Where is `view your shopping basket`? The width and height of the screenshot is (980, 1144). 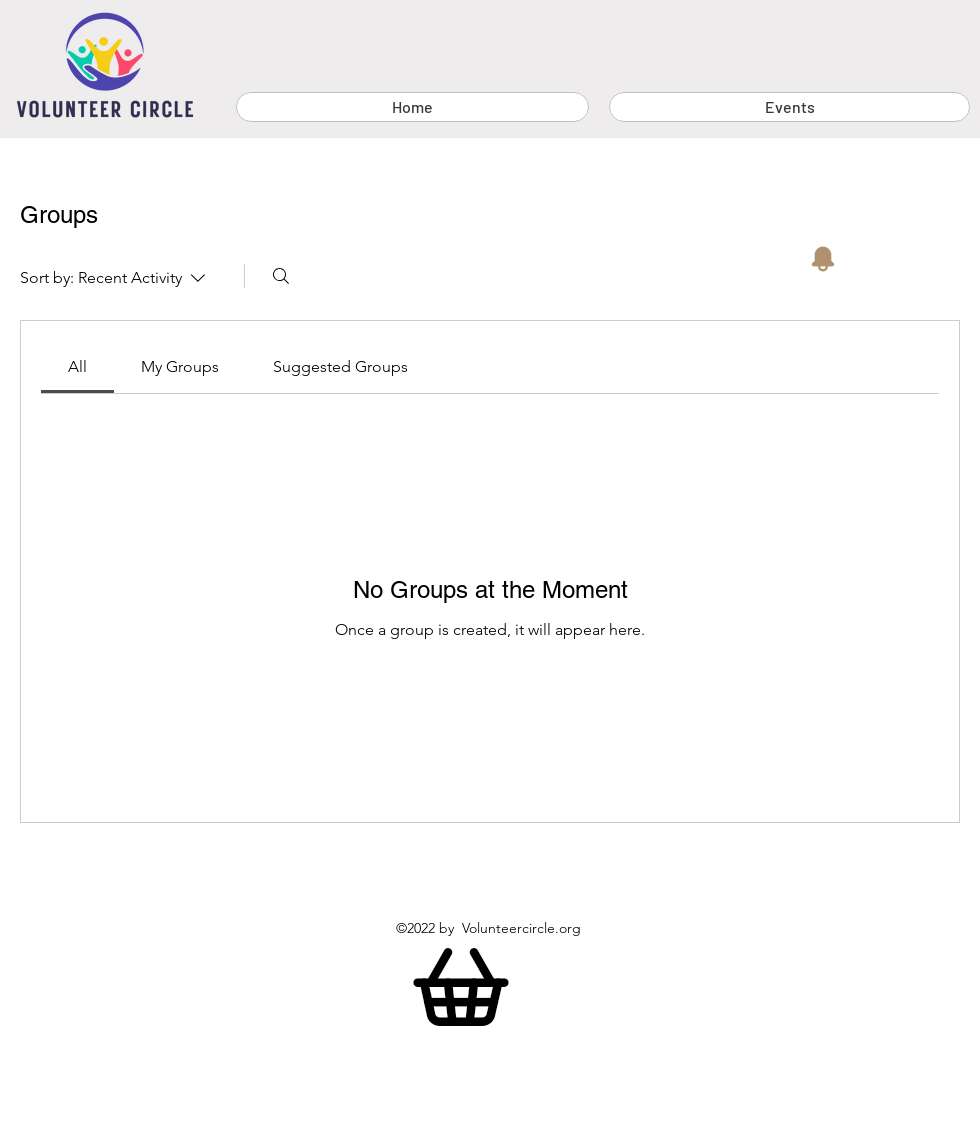
view your shopping basket is located at coordinates (461, 987).